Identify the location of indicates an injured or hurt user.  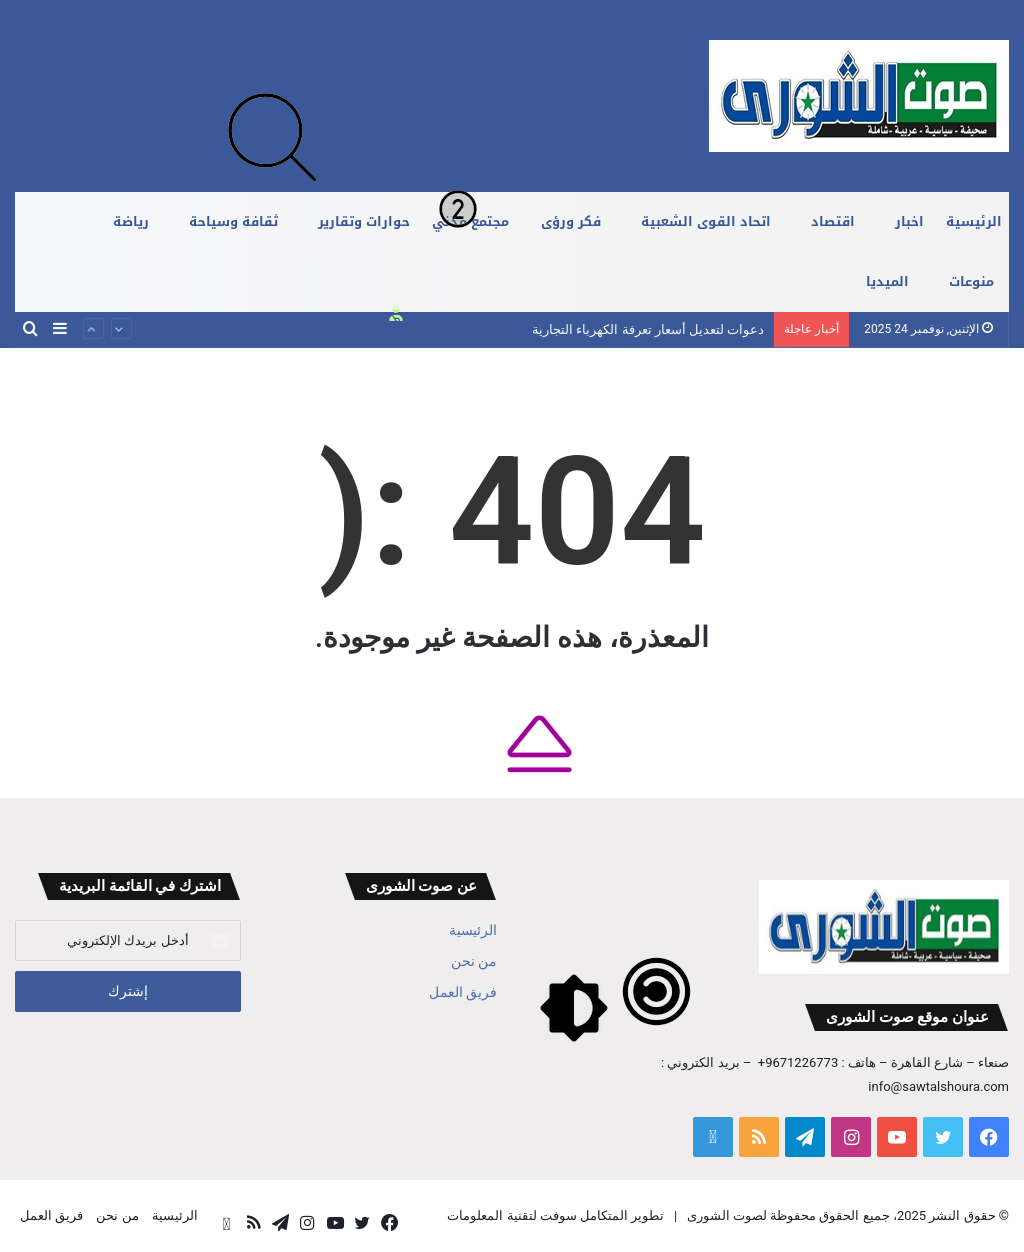
(396, 313).